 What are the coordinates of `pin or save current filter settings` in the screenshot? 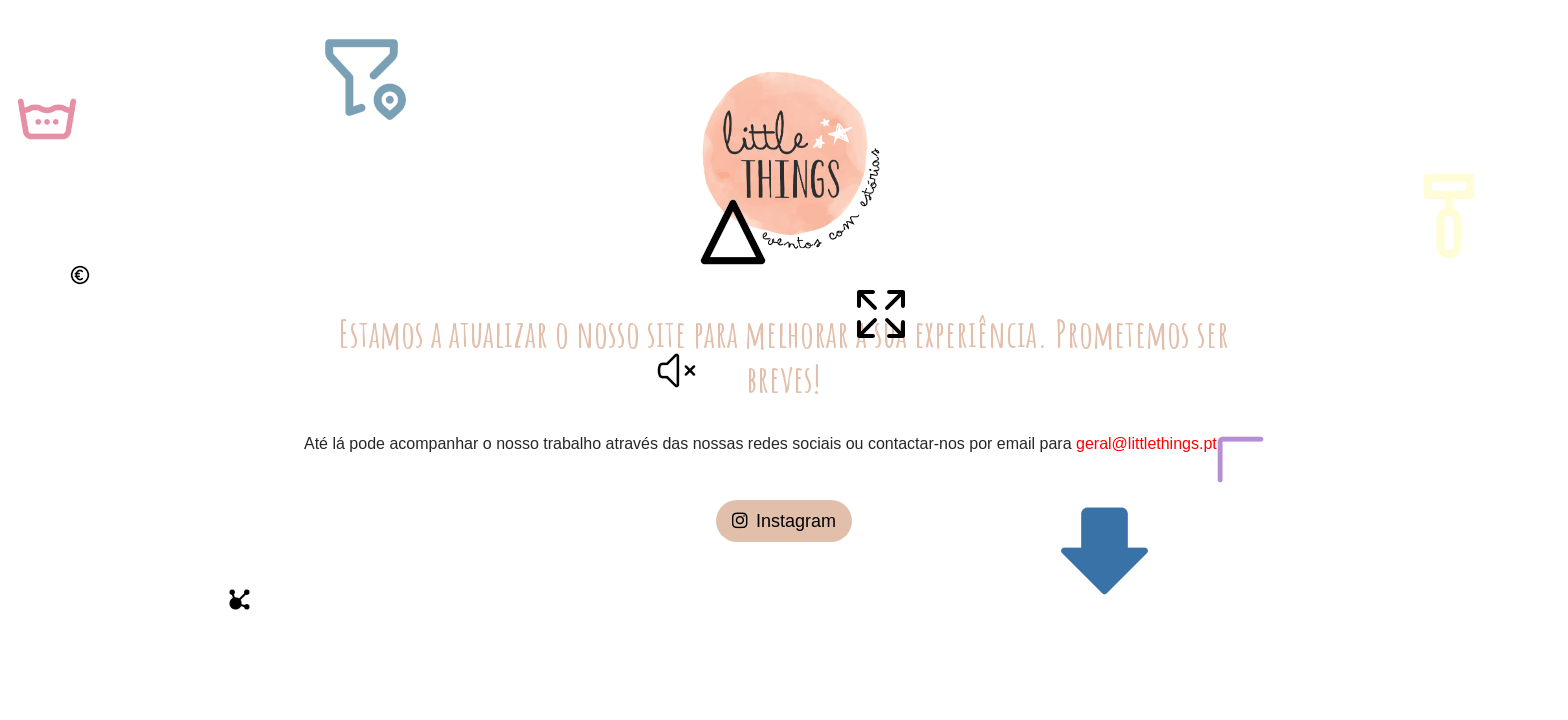 It's located at (361, 75).